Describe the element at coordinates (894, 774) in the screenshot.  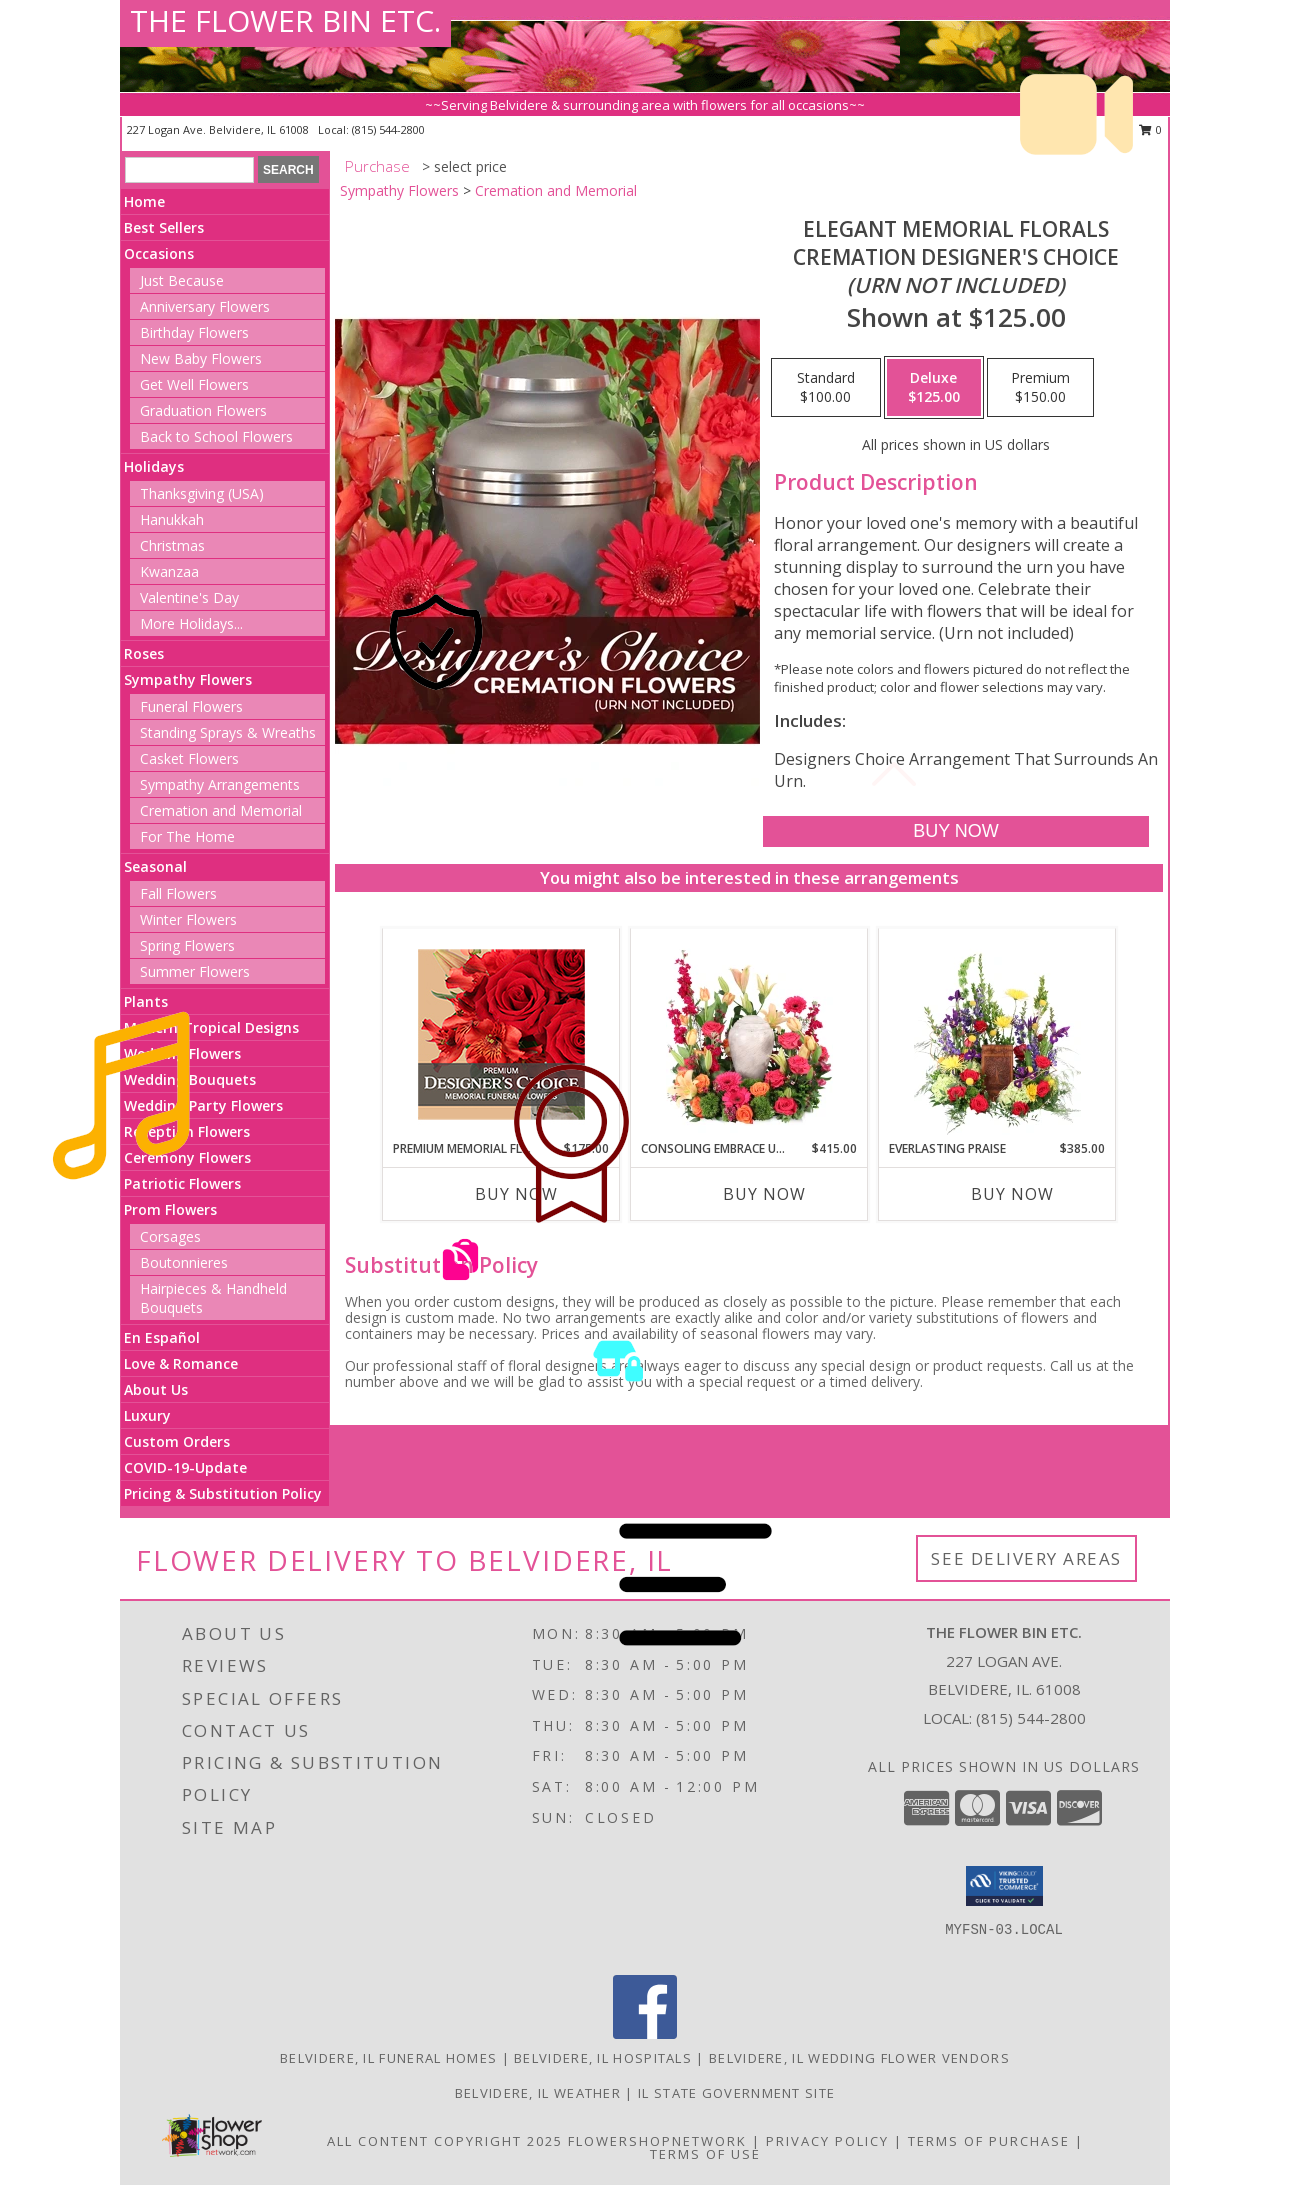
I see `collapse or minimize a section` at that location.